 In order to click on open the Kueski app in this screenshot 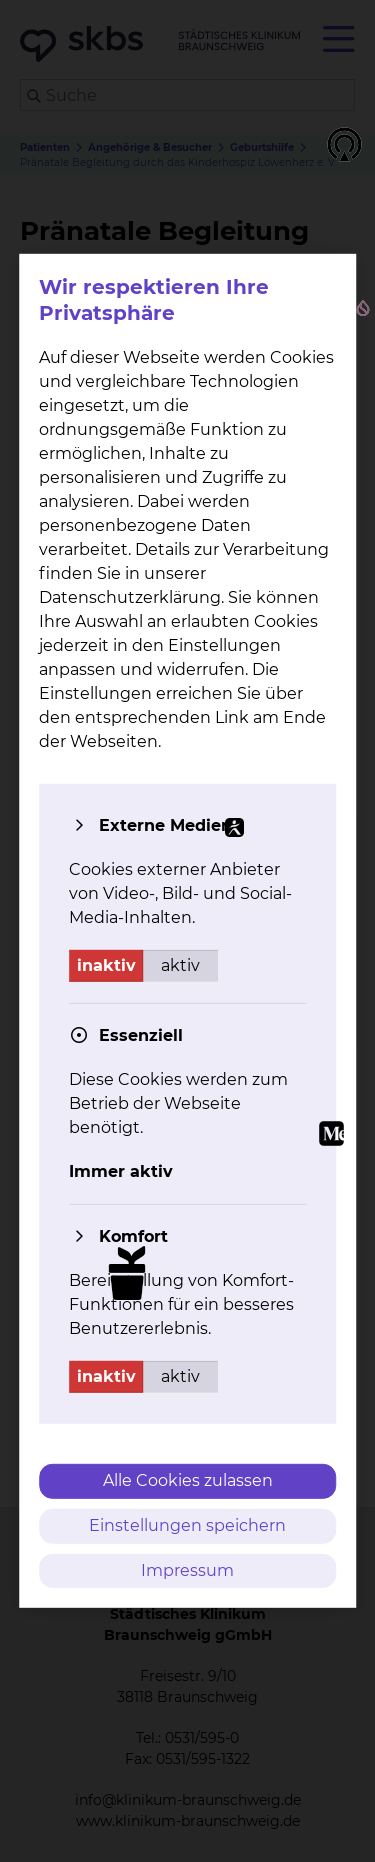, I will do `click(127, 1273)`.